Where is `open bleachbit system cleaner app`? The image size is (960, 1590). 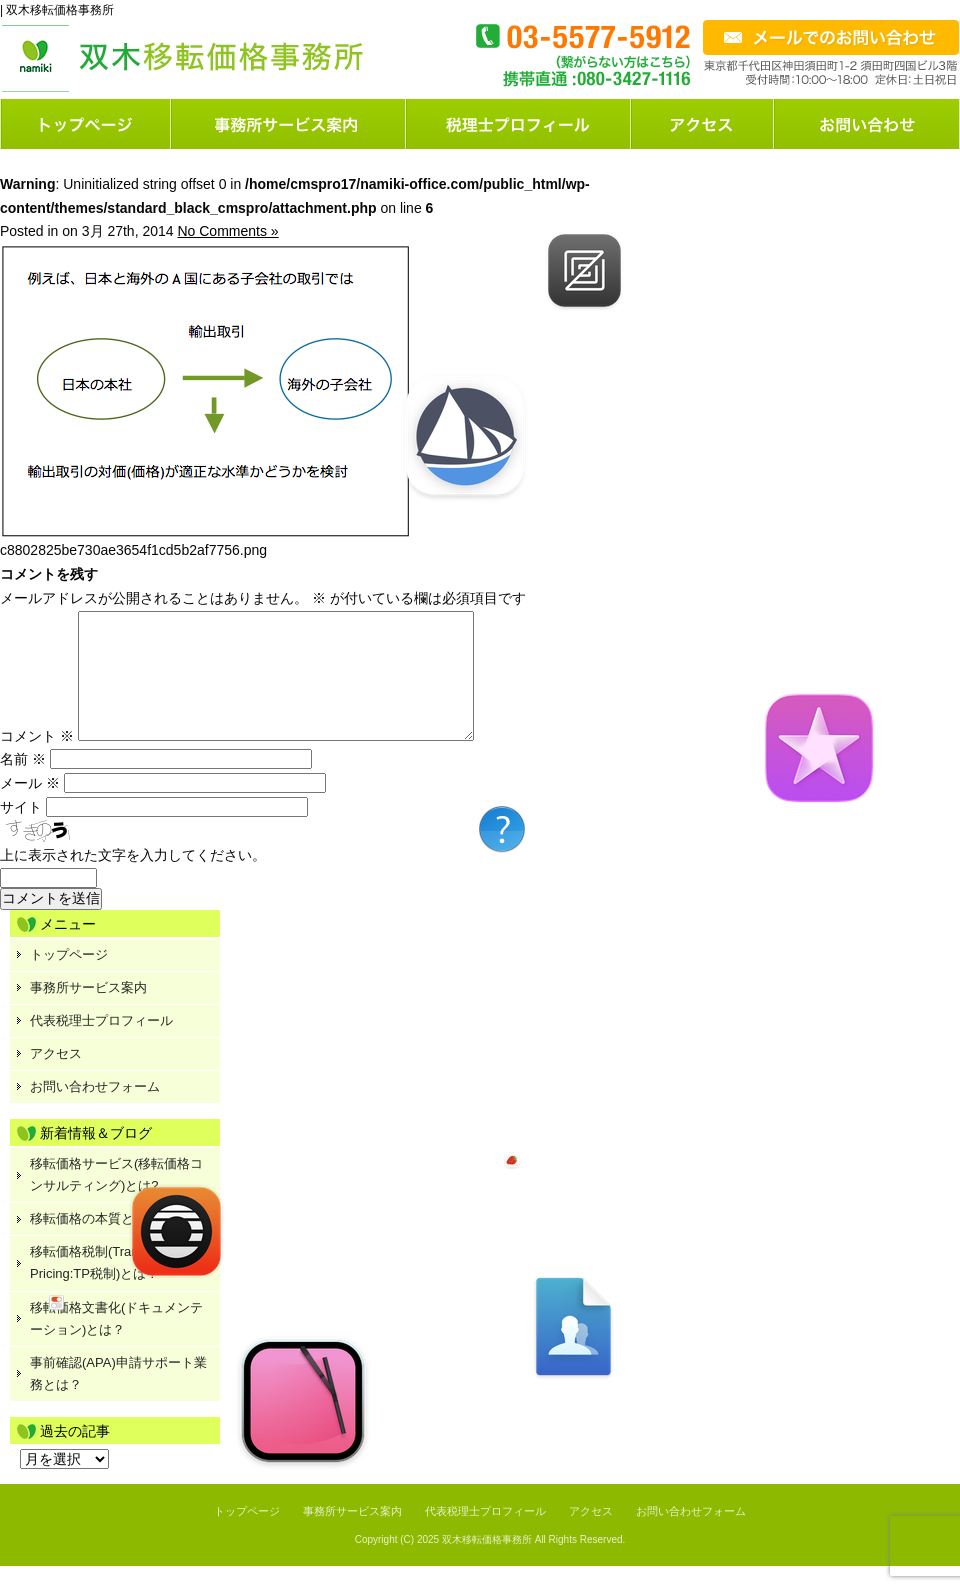 open bleachbit system cleaner app is located at coordinates (303, 1401).